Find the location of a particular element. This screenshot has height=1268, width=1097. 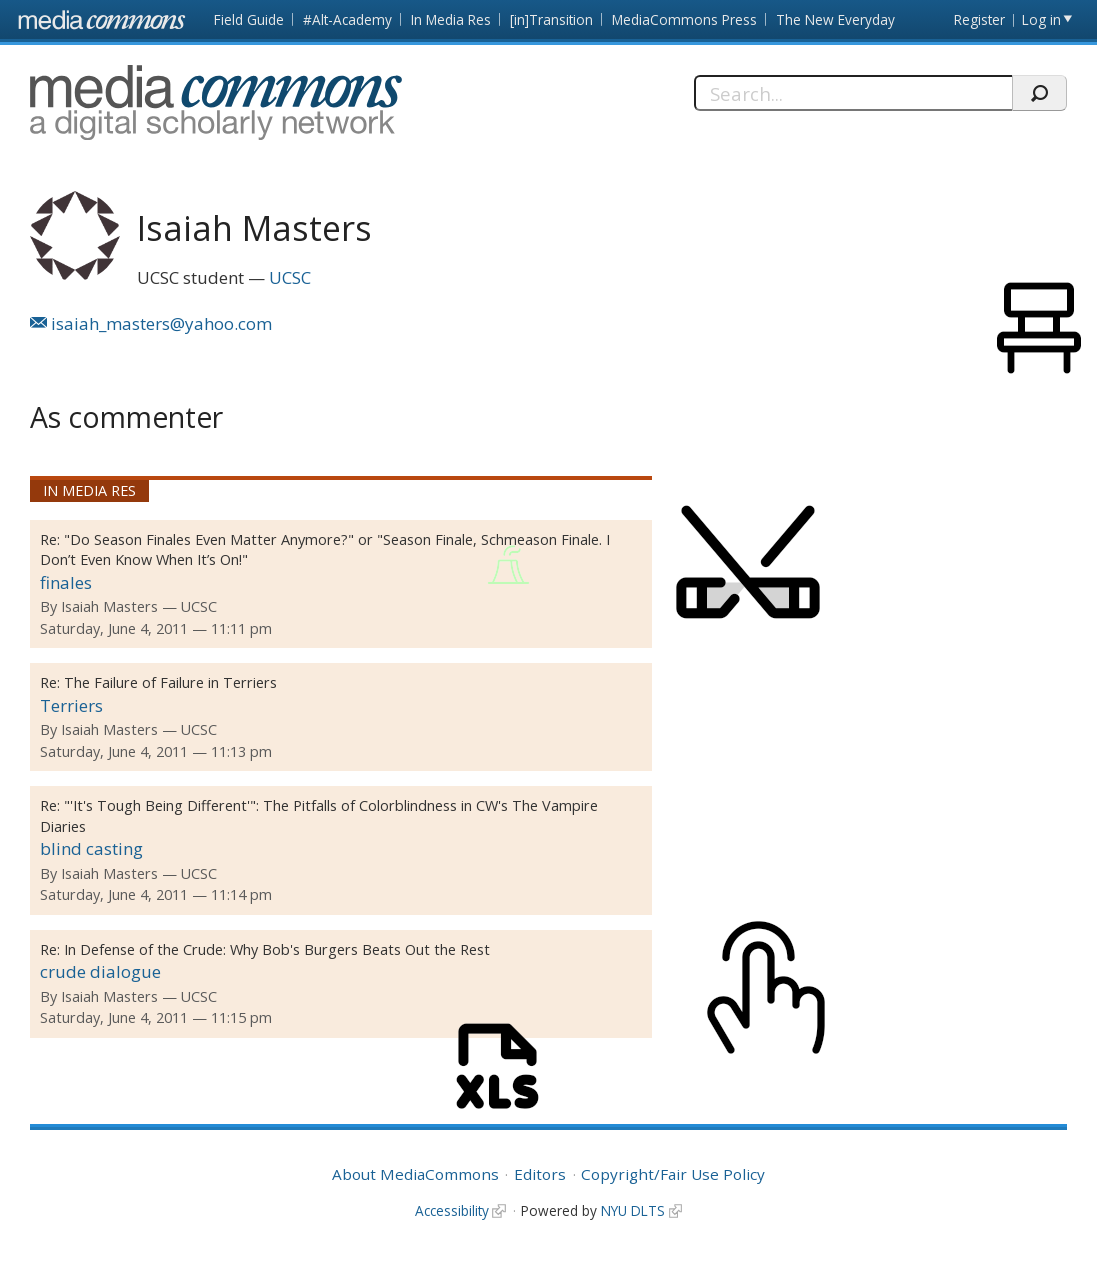

tap to interact with this element is located at coordinates (766, 990).